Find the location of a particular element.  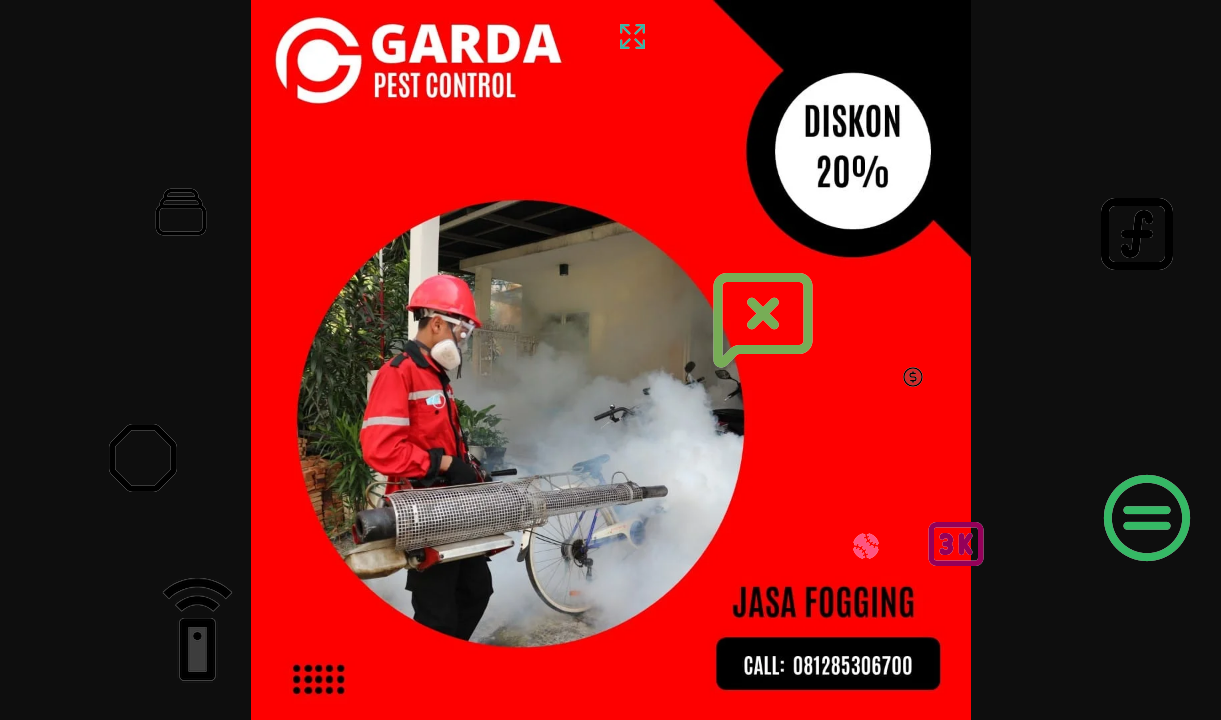

indicates 3K video resolution quality is located at coordinates (956, 544).